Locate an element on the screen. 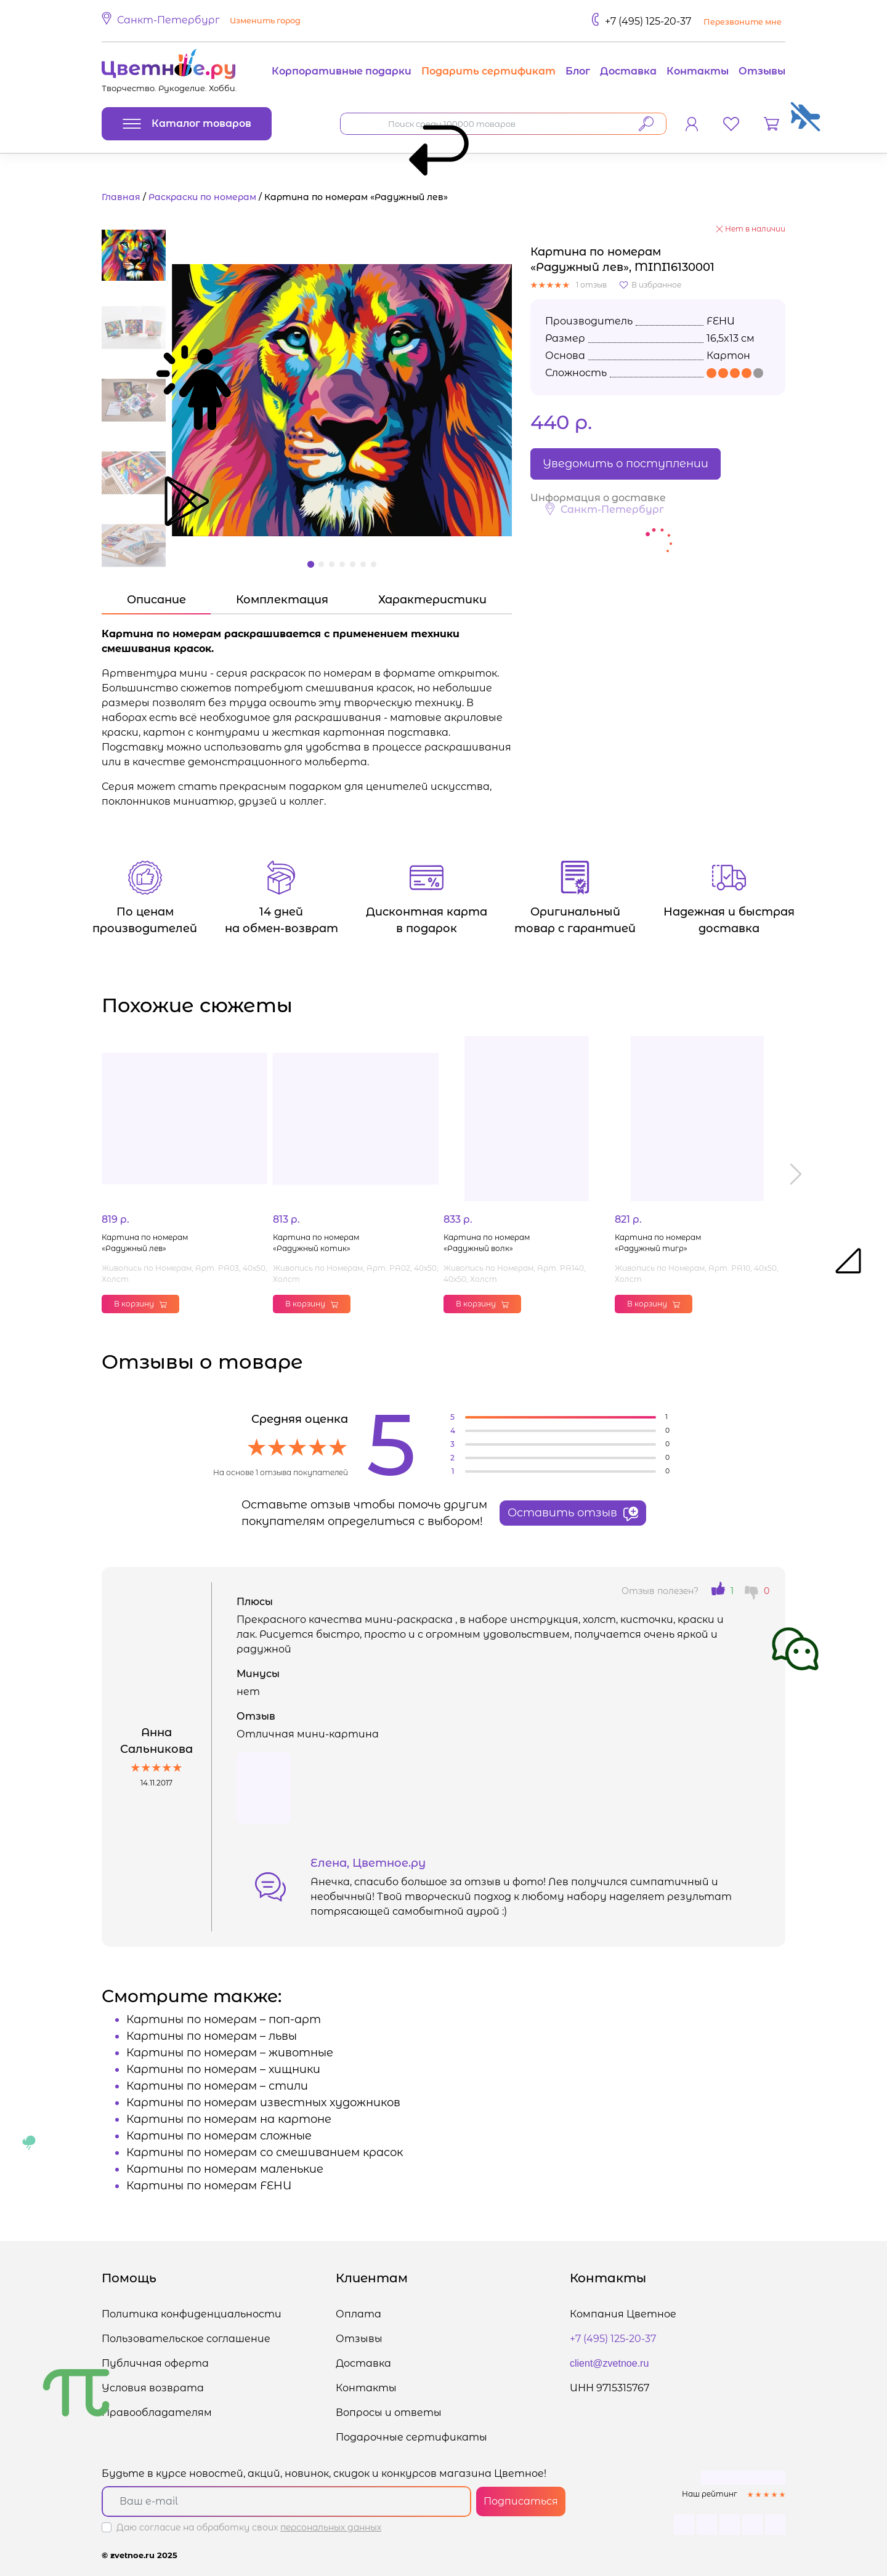 The height and width of the screenshot is (2576, 887). open google play store is located at coordinates (182, 501).